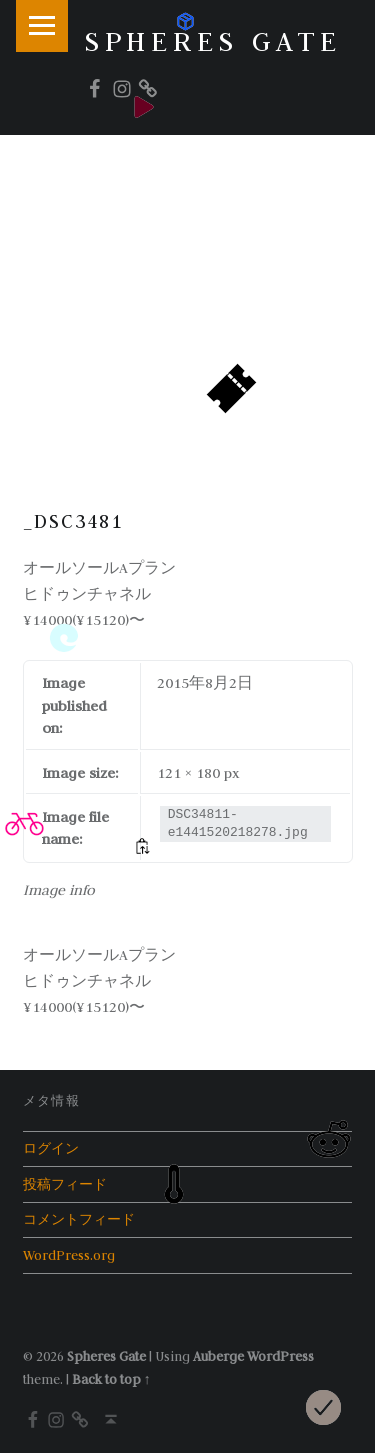 The height and width of the screenshot is (1453, 375). What do you see at coordinates (329, 1139) in the screenshot?
I see `open Reddit app` at bounding box center [329, 1139].